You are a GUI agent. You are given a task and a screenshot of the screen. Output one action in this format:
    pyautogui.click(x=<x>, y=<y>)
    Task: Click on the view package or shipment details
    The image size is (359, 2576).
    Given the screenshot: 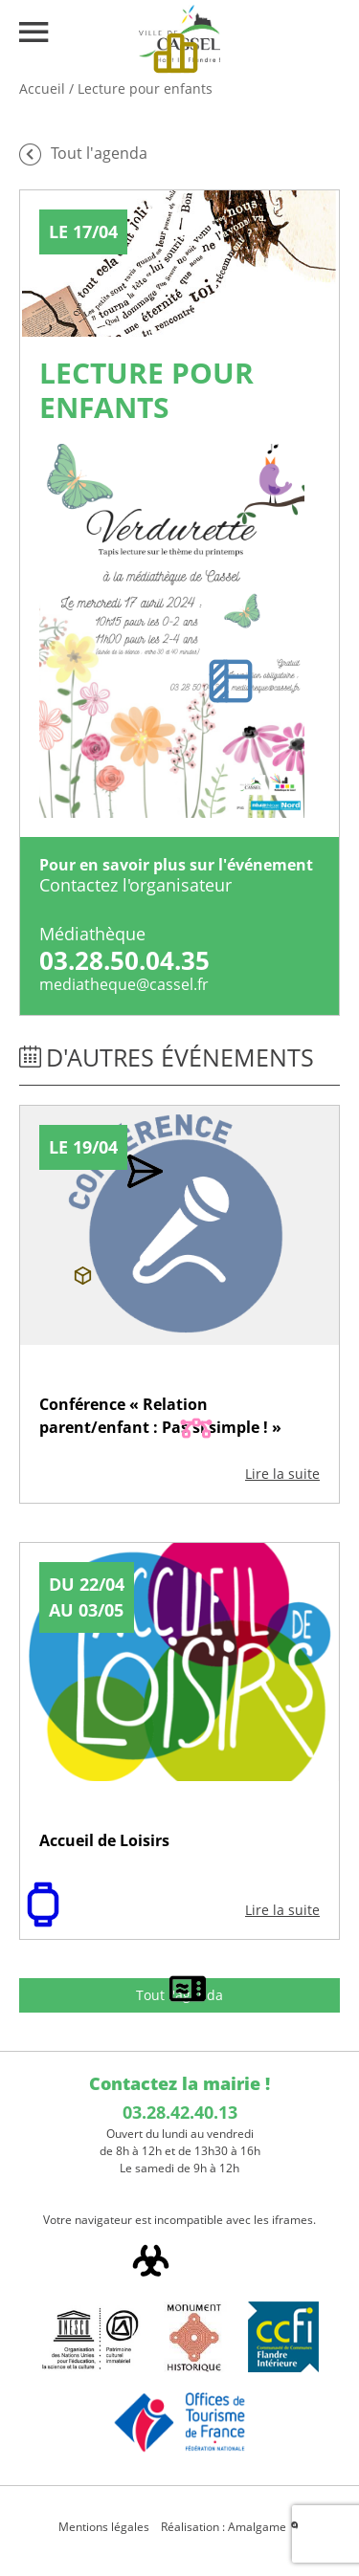 What is the action you would take?
    pyautogui.click(x=82, y=1275)
    